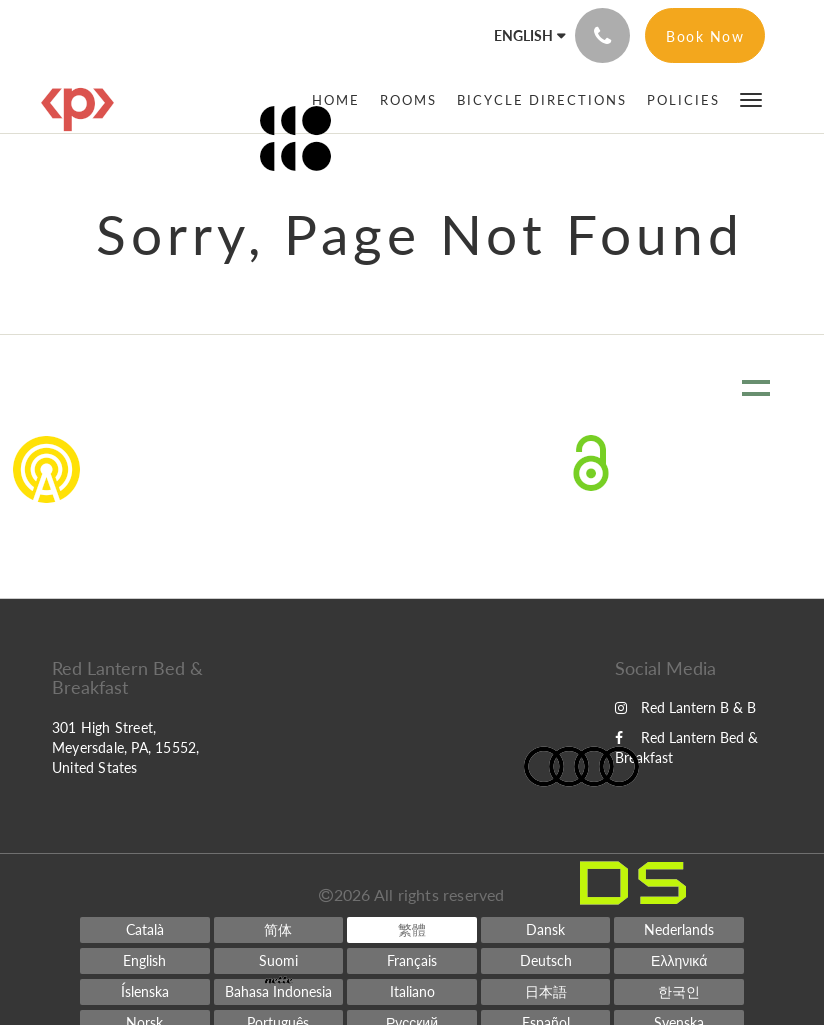 The width and height of the screenshot is (824, 1025). I want to click on nette framework logo, so click(279, 980).